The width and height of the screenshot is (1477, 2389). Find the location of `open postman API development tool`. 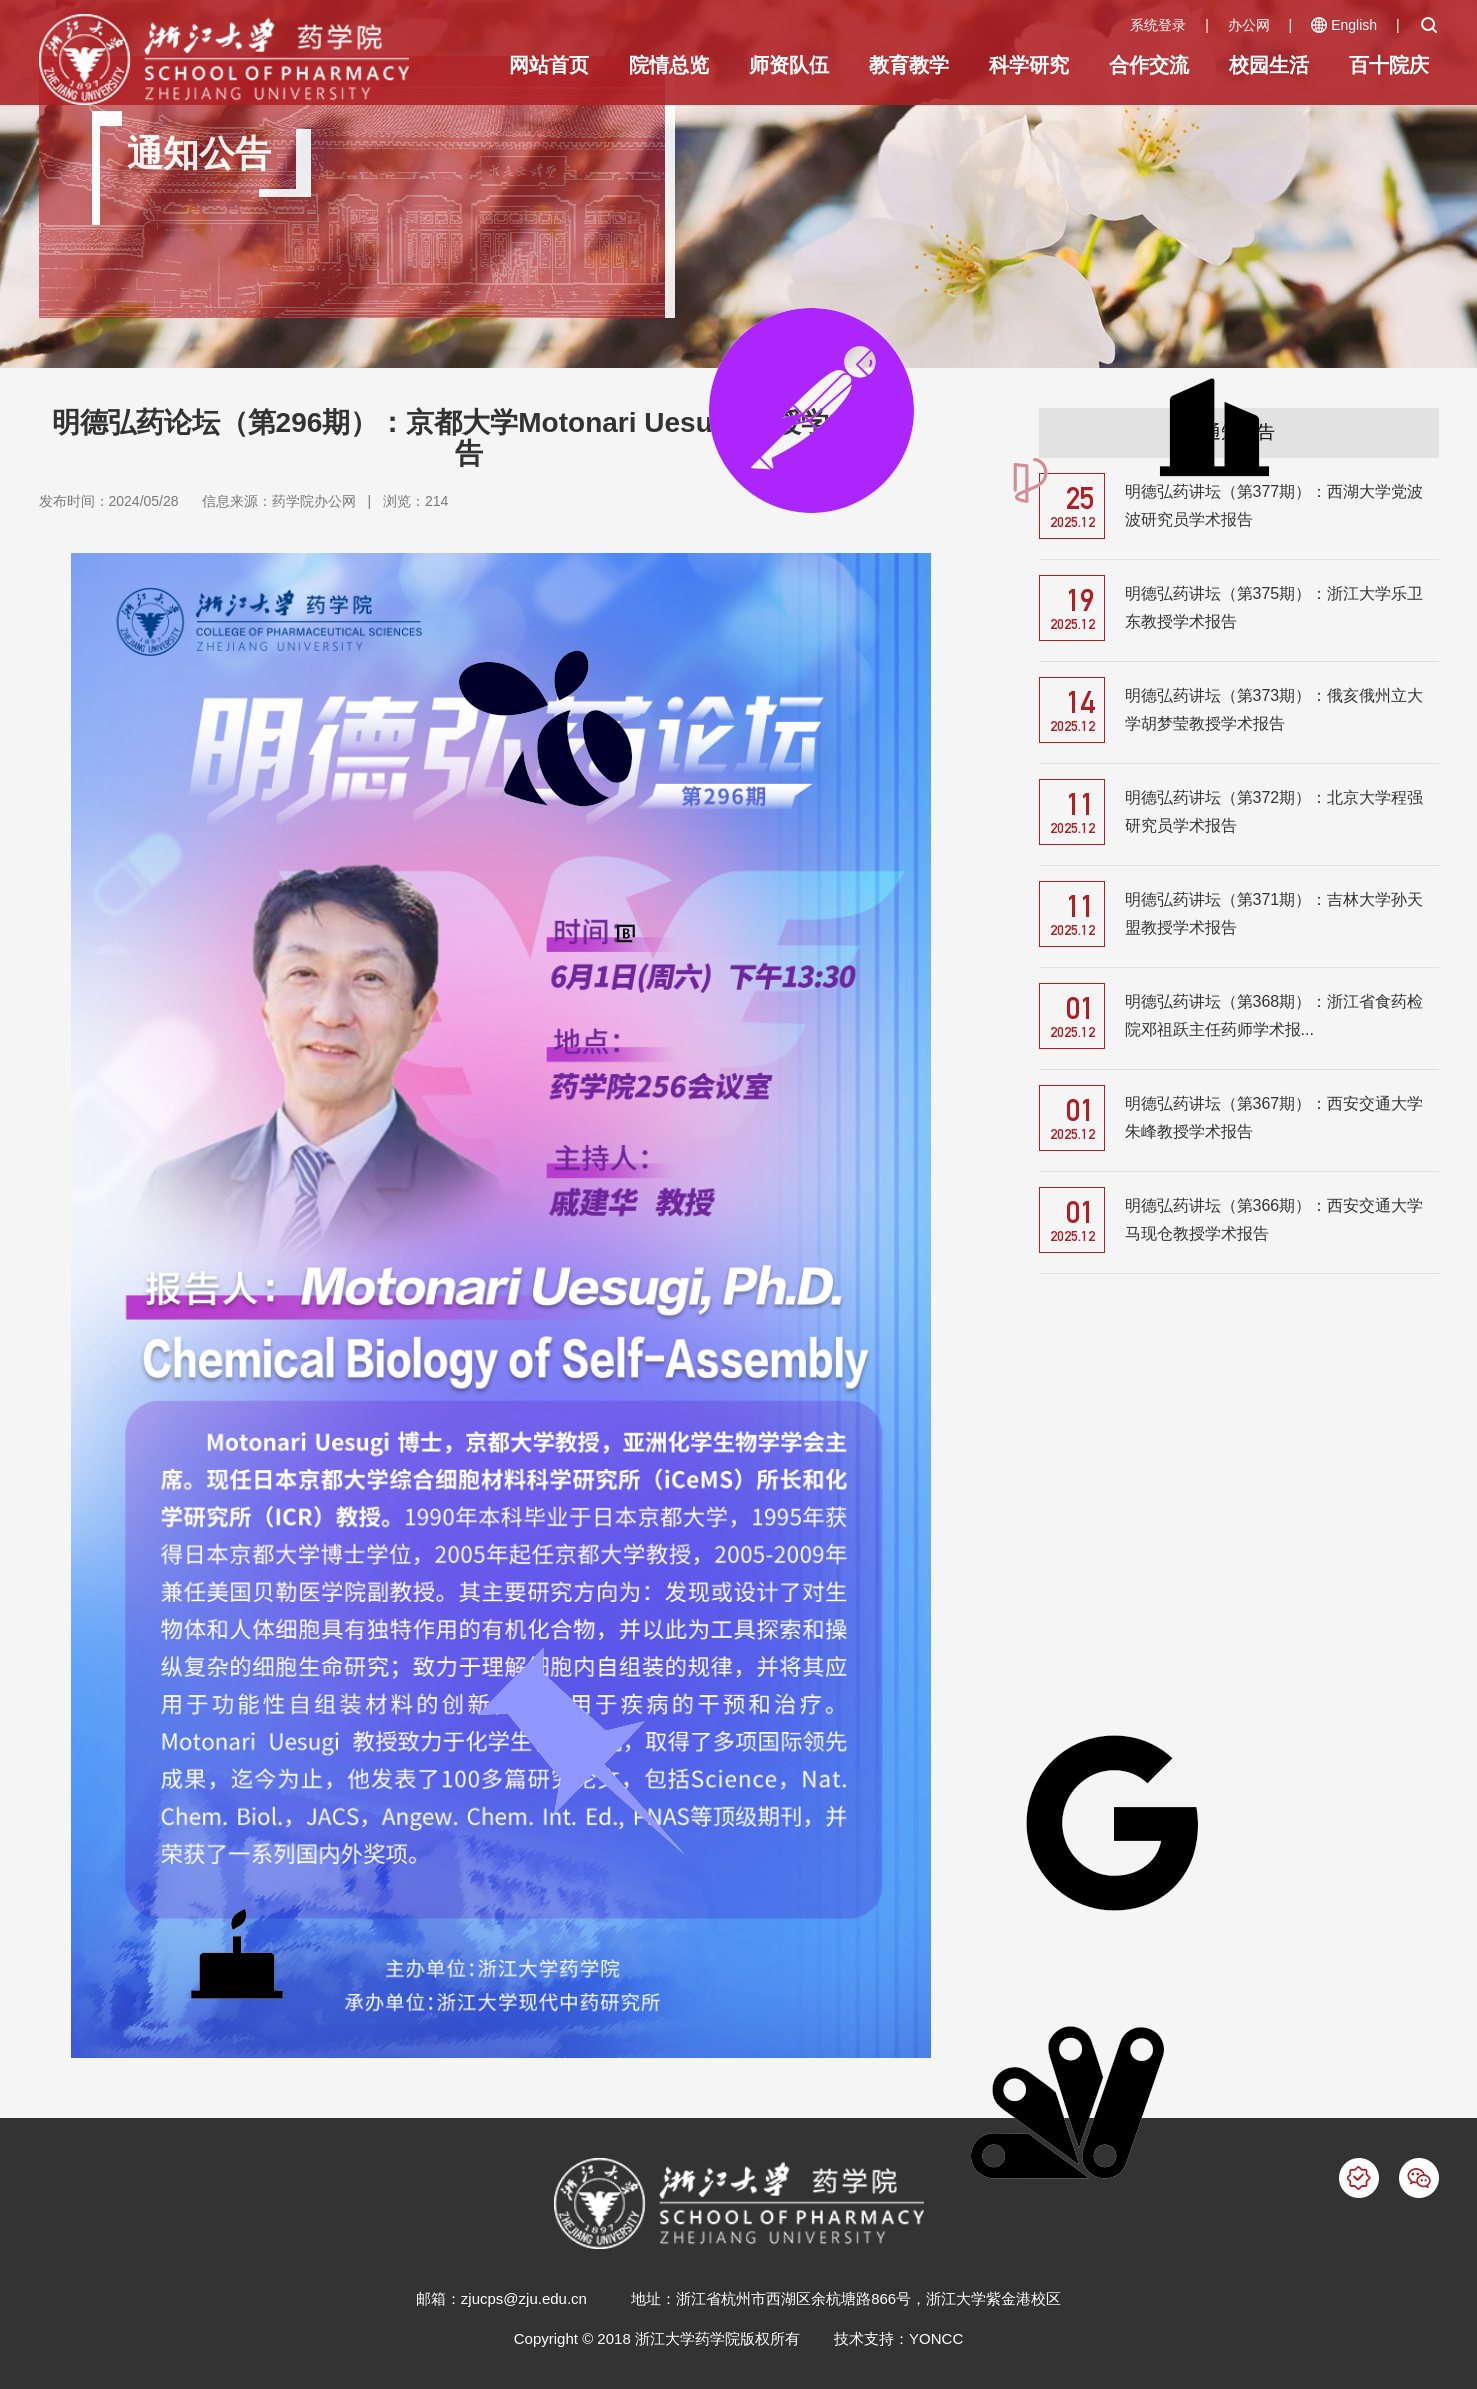

open postman API development tool is located at coordinates (811, 410).